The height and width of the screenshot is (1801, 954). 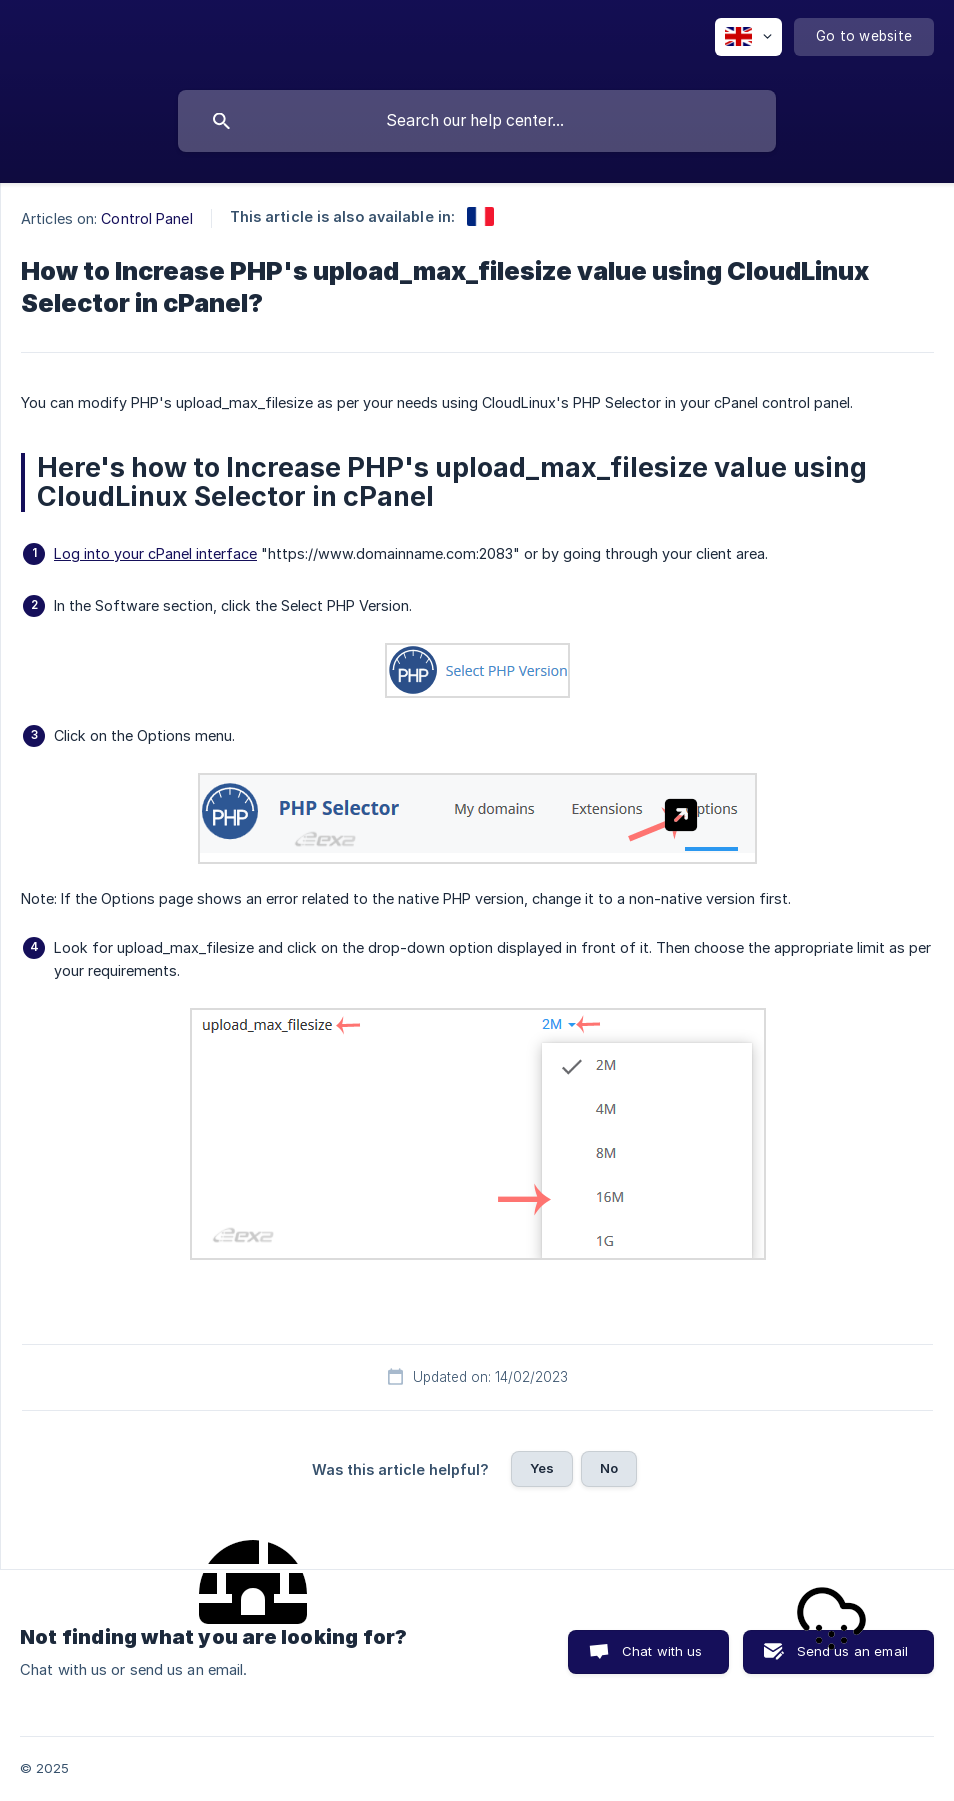 I want to click on indicates snowy weather conditions, so click(x=831, y=1618).